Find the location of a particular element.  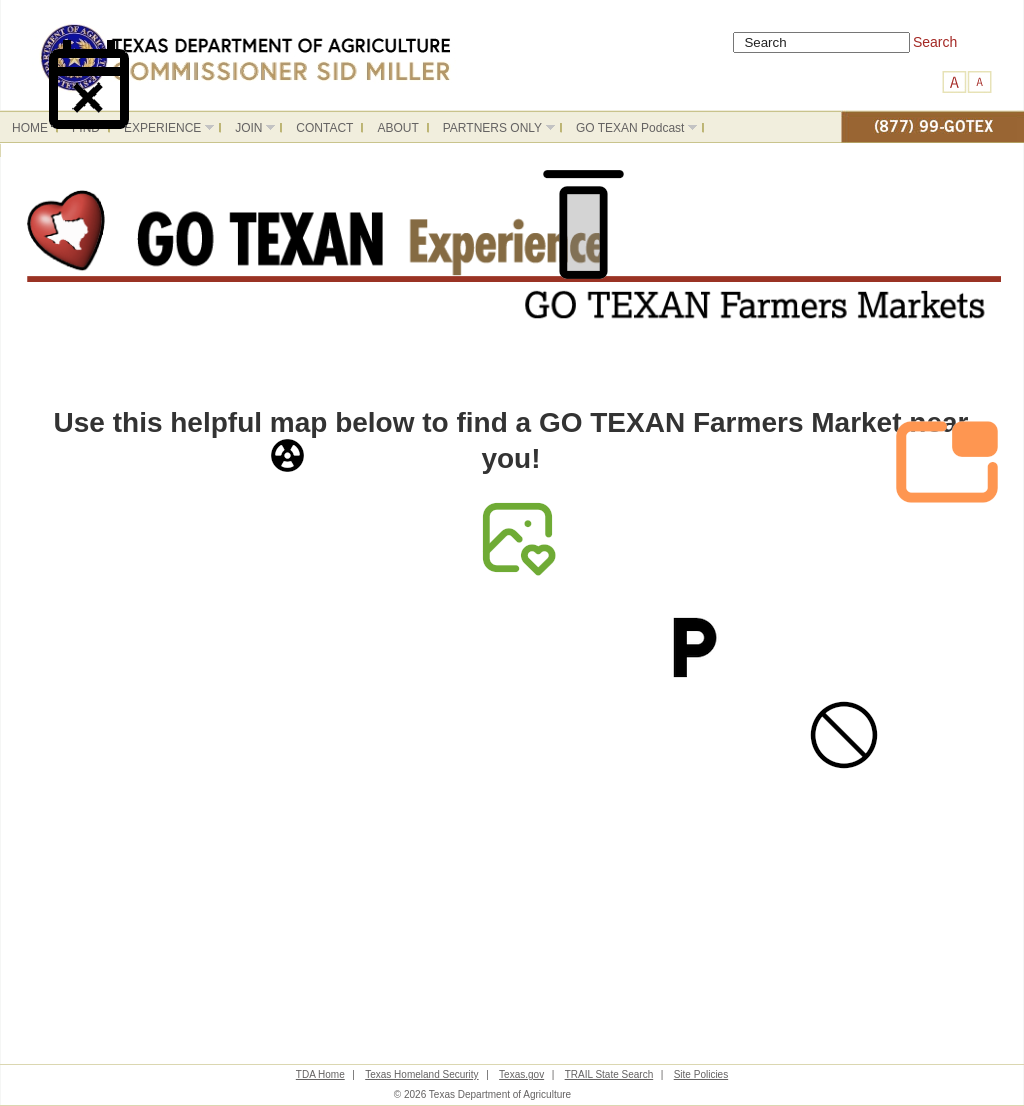

indicates a blocked or prohibited action is located at coordinates (844, 735).